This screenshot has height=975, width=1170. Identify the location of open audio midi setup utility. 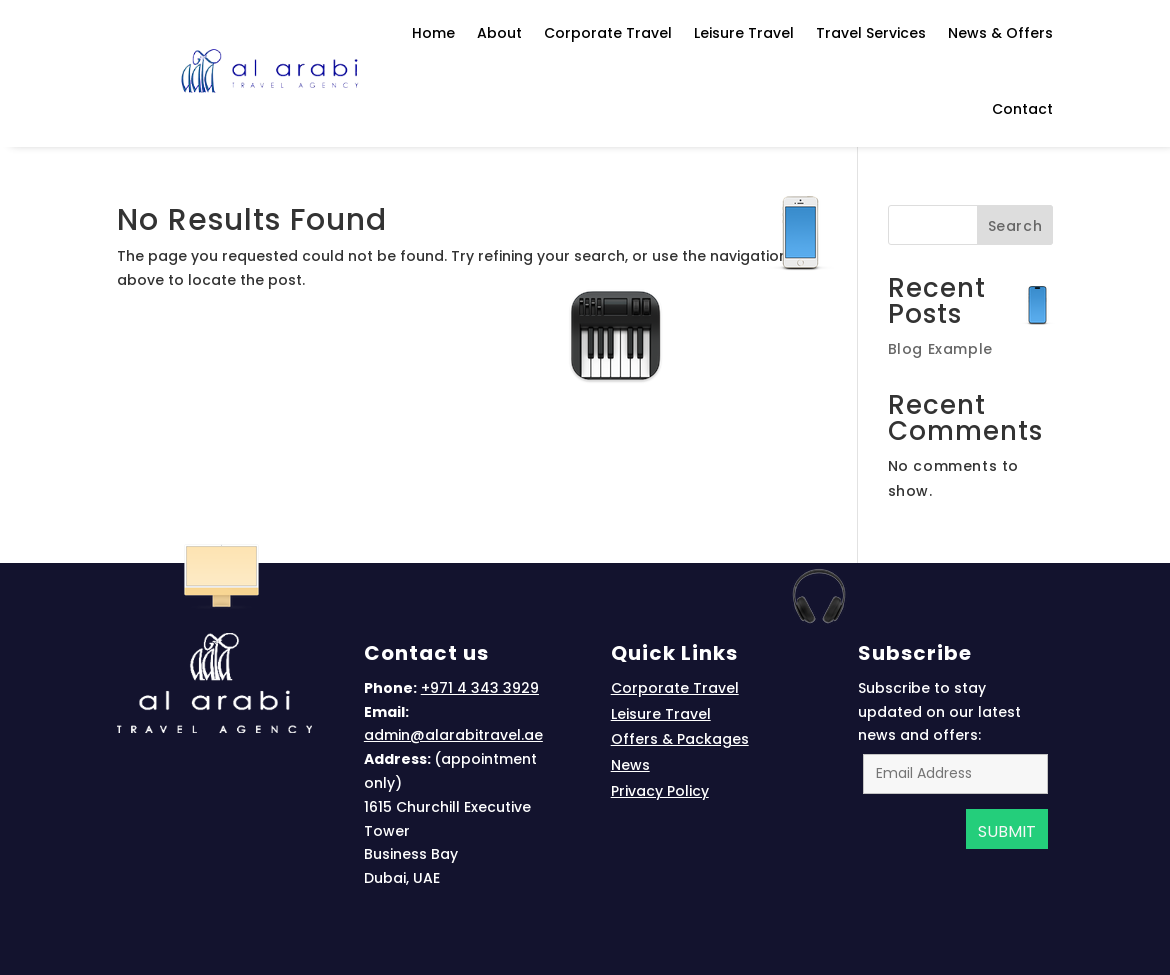
(615, 335).